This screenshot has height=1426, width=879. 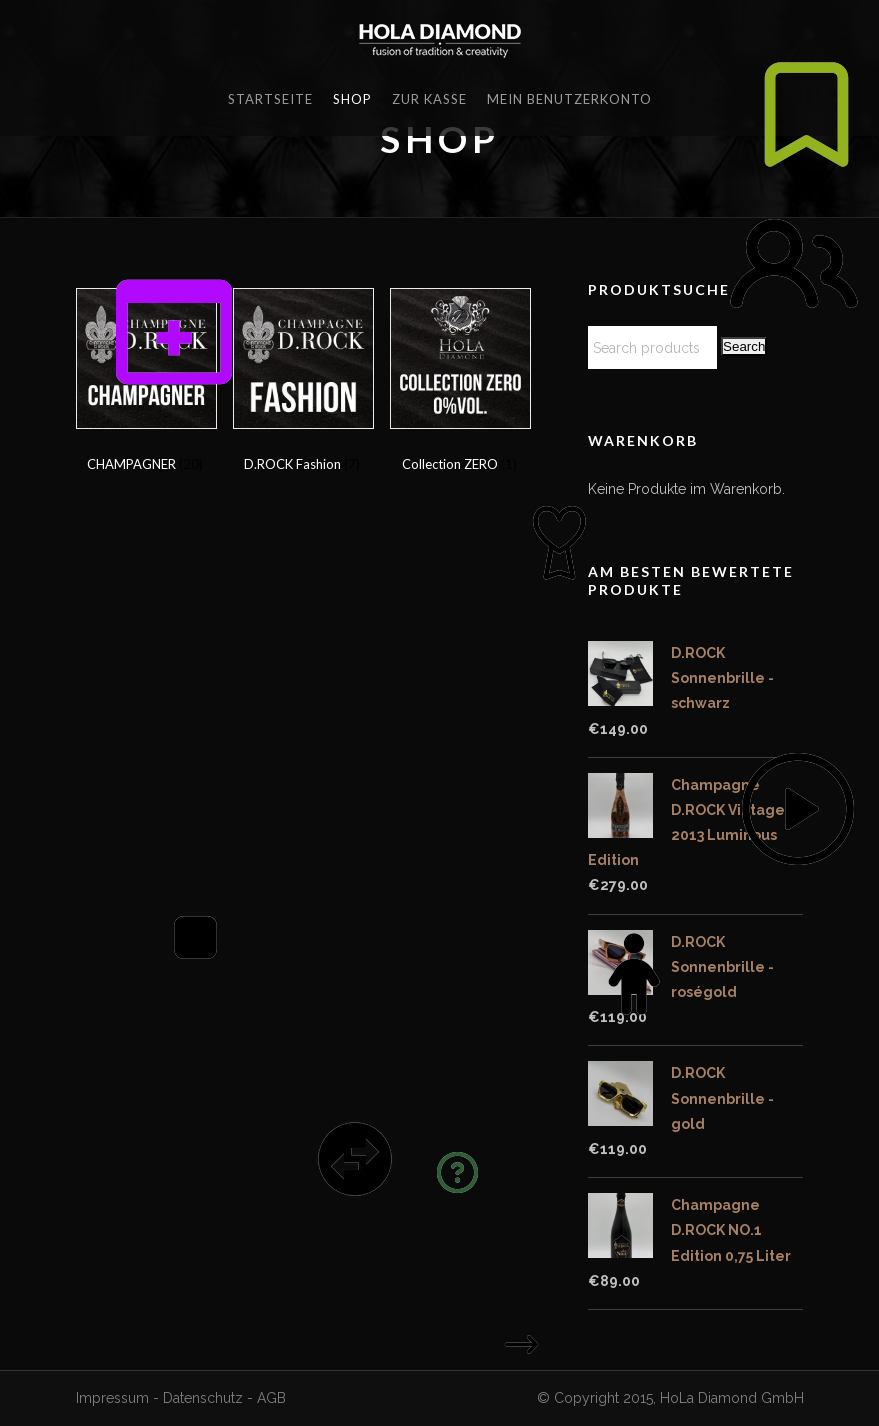 I want to click on continue to the next step, so click(x=521, y=1344).